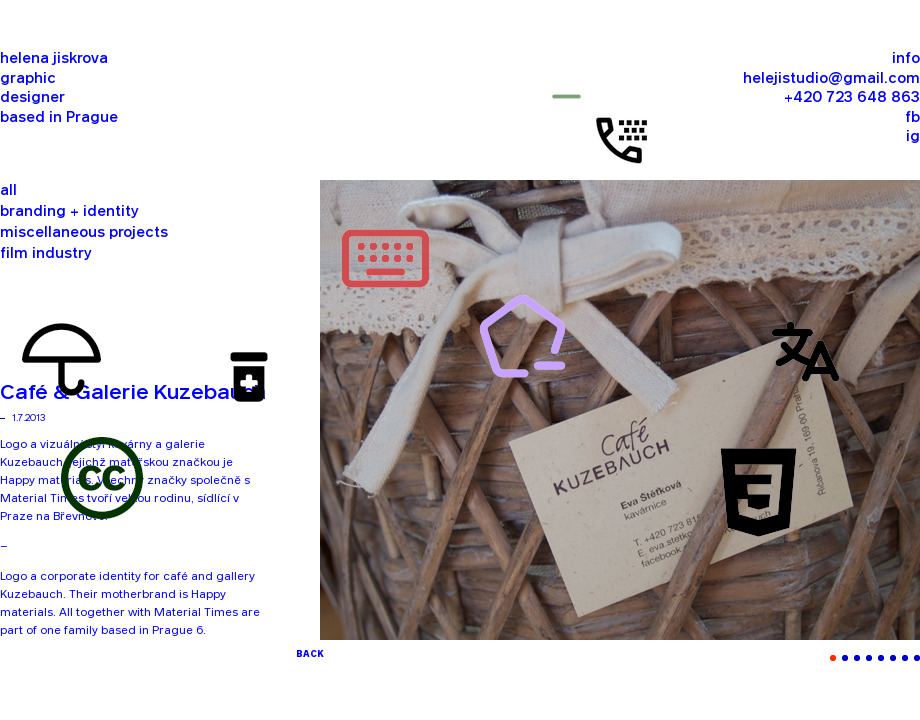 The height and width of the screenshot is (720, 920). What do you see at coordinates (102, 478) in the screenshot?
I see `creative commons license indicator` at bounding box center [102, 478].